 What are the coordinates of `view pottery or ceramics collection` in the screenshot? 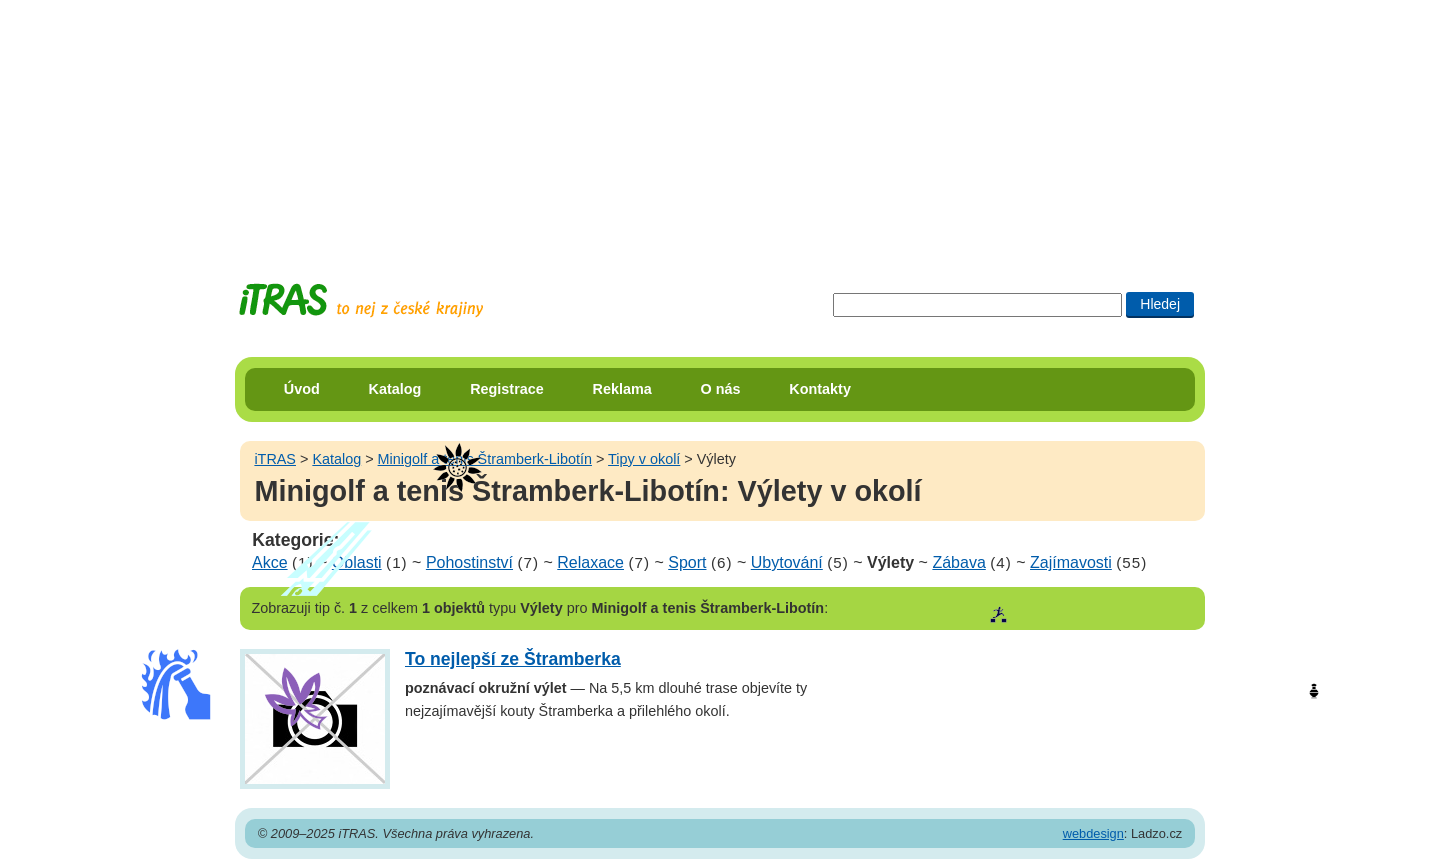 It's located at (1314, 691).